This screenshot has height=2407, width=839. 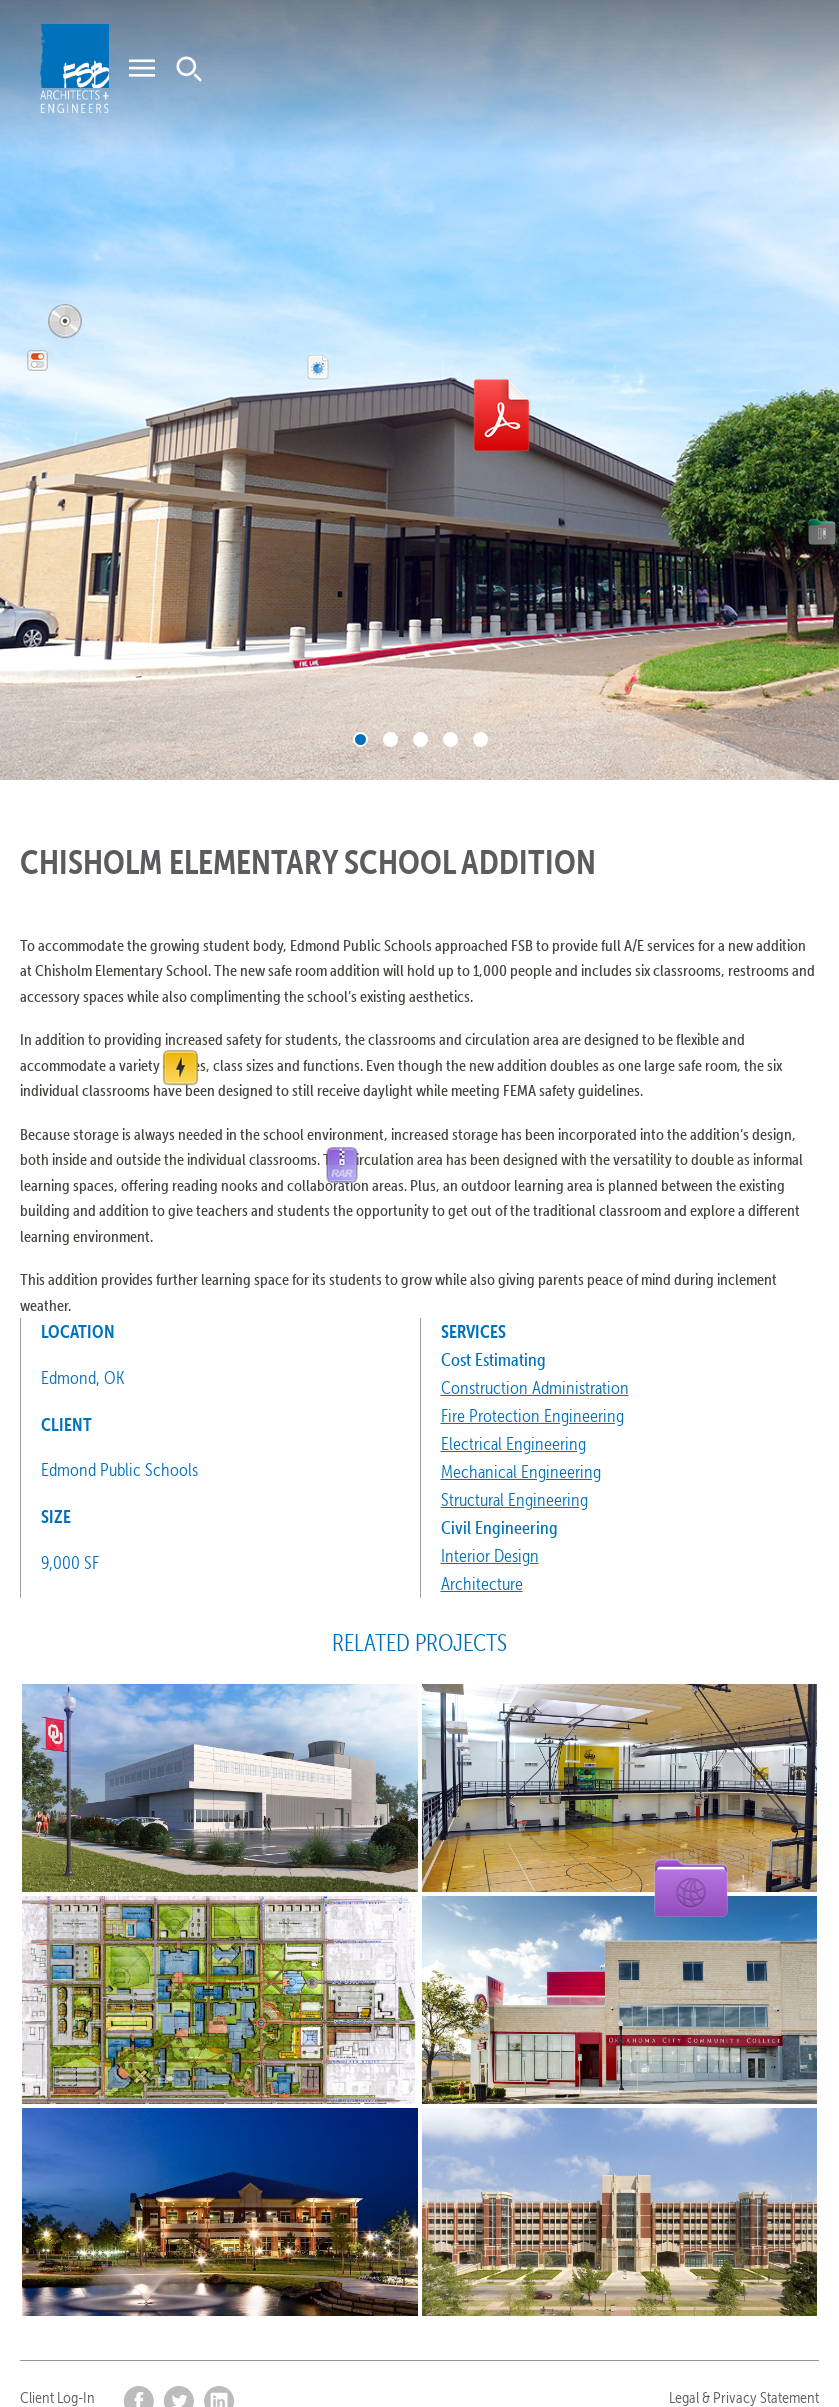 What do you see at coordinates (65, 321) in the screenshot?
I see `indicates a DVD+R disc drive or media` at bounding box center [65, 321].